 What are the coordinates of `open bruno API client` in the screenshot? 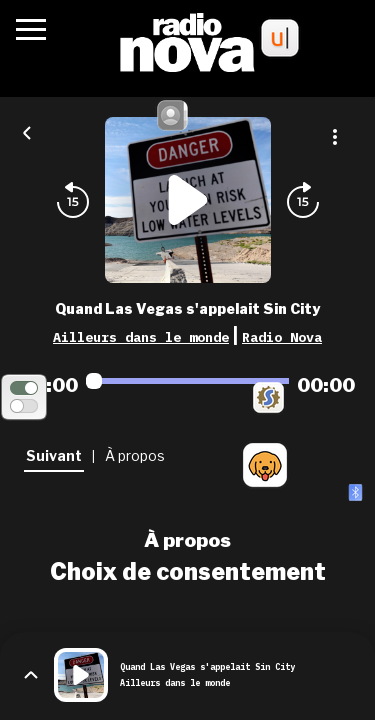 It's located at (265, 465).